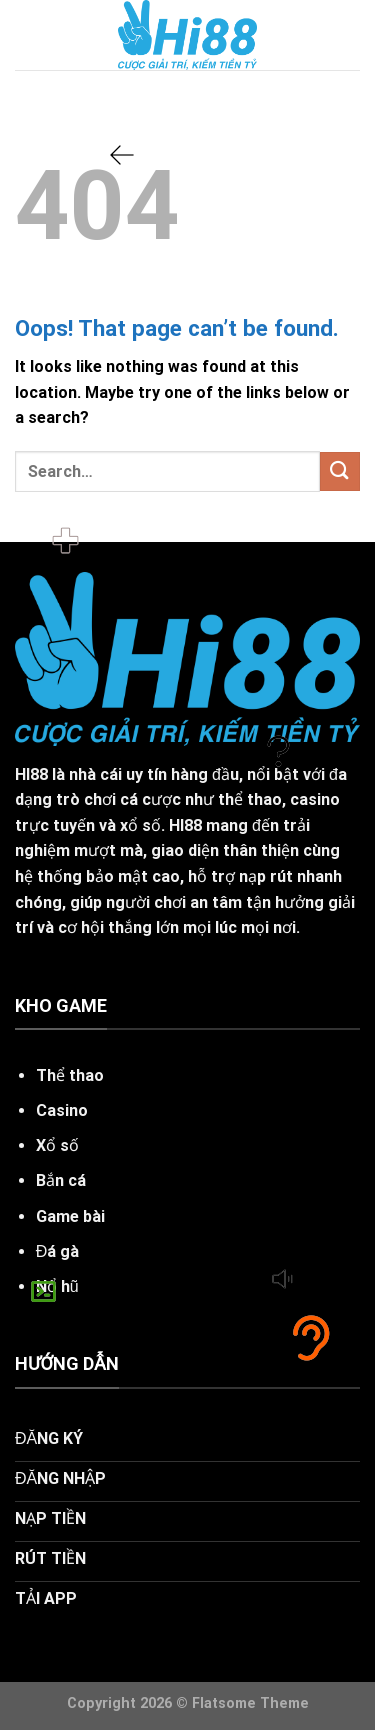  Describe the element at coordinates (65, 540) in the screenshot. I see `access first aid or medical help information` at that location.